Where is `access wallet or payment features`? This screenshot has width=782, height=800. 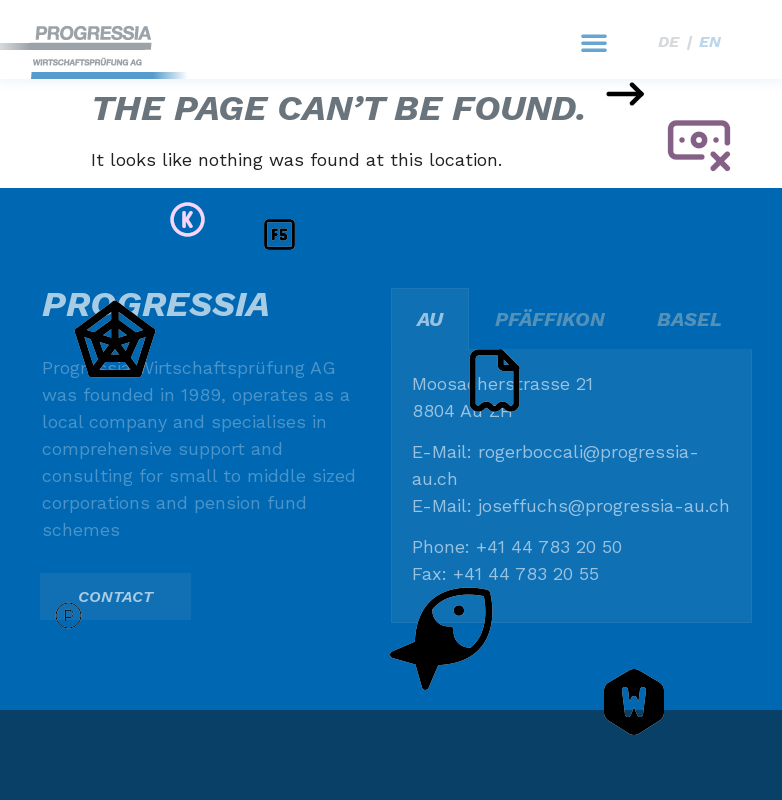 access wallet or payment features is located at coordinates (634, 702).